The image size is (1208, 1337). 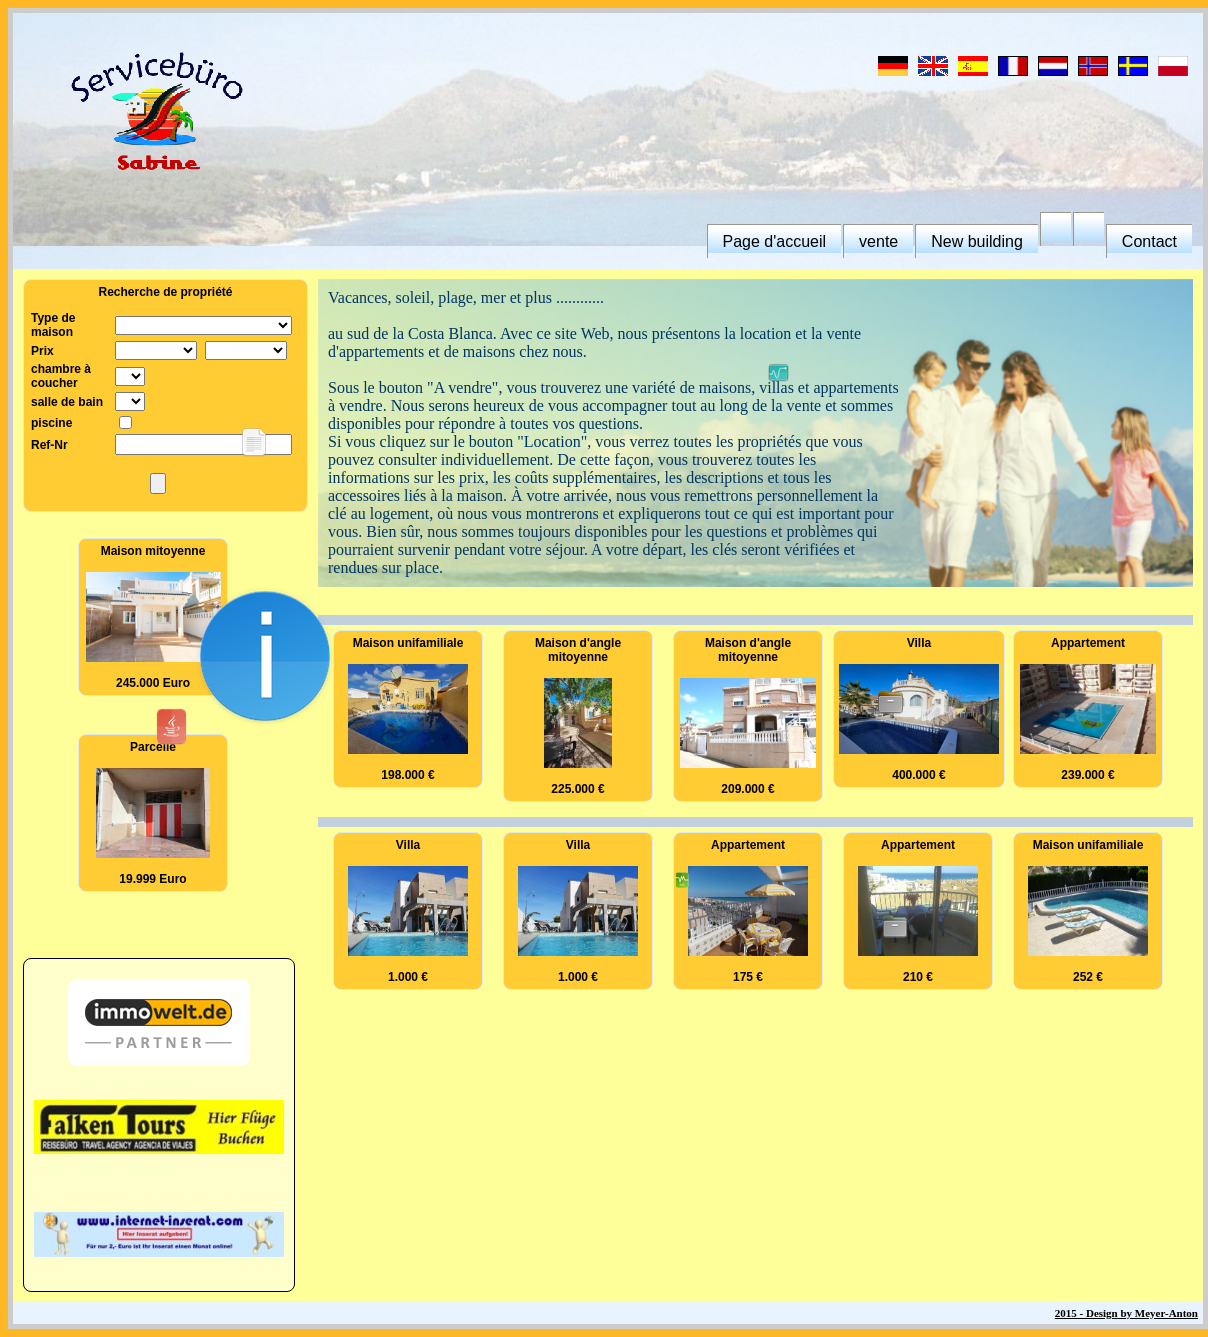 I want to click on indicates informational message or status, so click(x=265, y=656).